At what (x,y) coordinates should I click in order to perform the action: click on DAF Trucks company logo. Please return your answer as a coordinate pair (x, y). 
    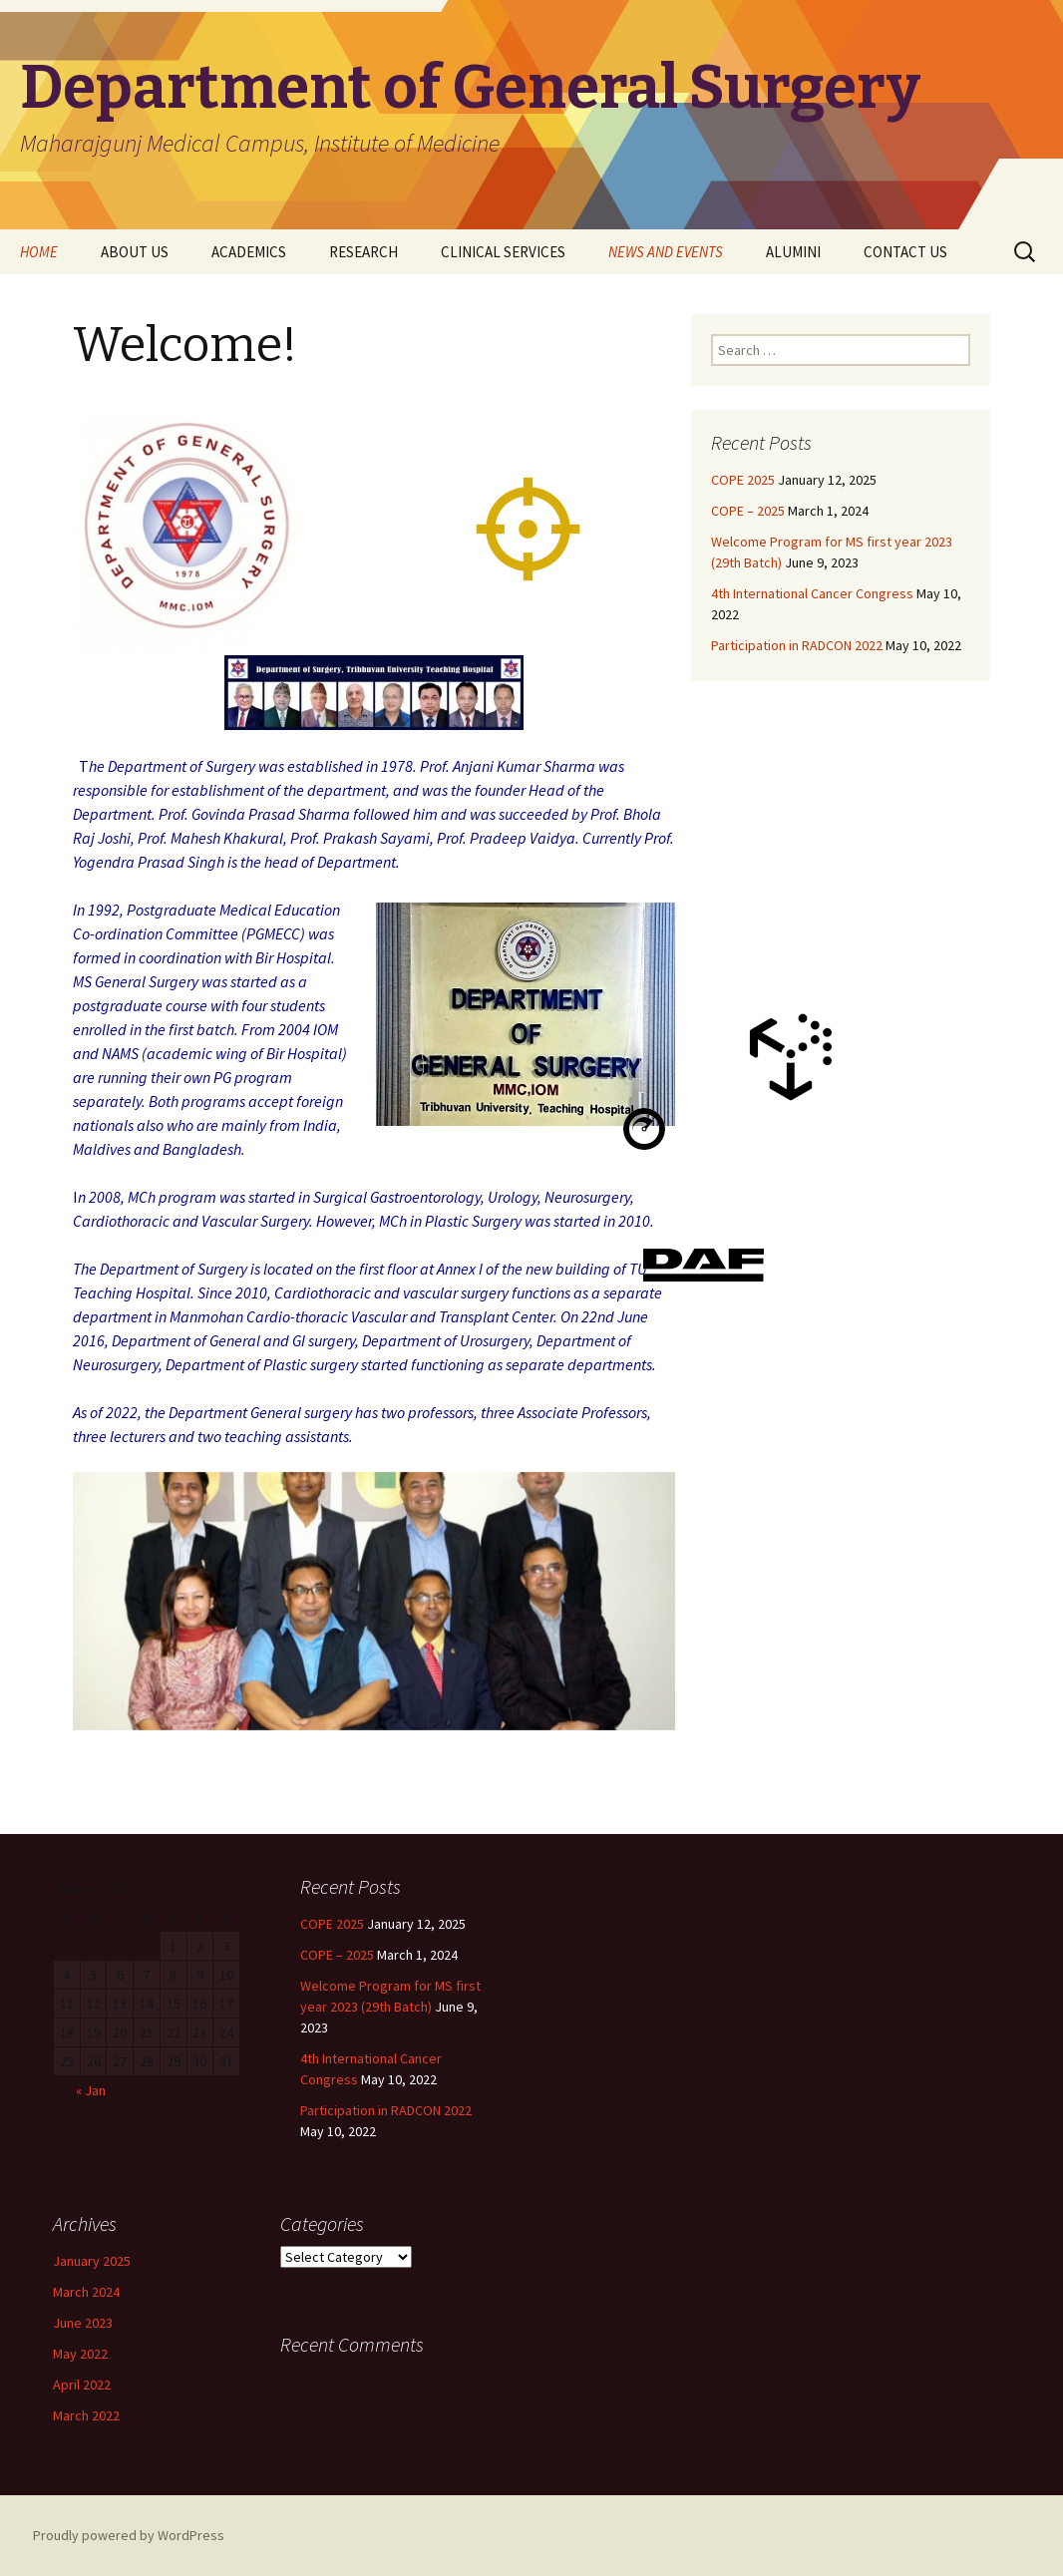
    Looking at the image, I should click on (703, 1265).